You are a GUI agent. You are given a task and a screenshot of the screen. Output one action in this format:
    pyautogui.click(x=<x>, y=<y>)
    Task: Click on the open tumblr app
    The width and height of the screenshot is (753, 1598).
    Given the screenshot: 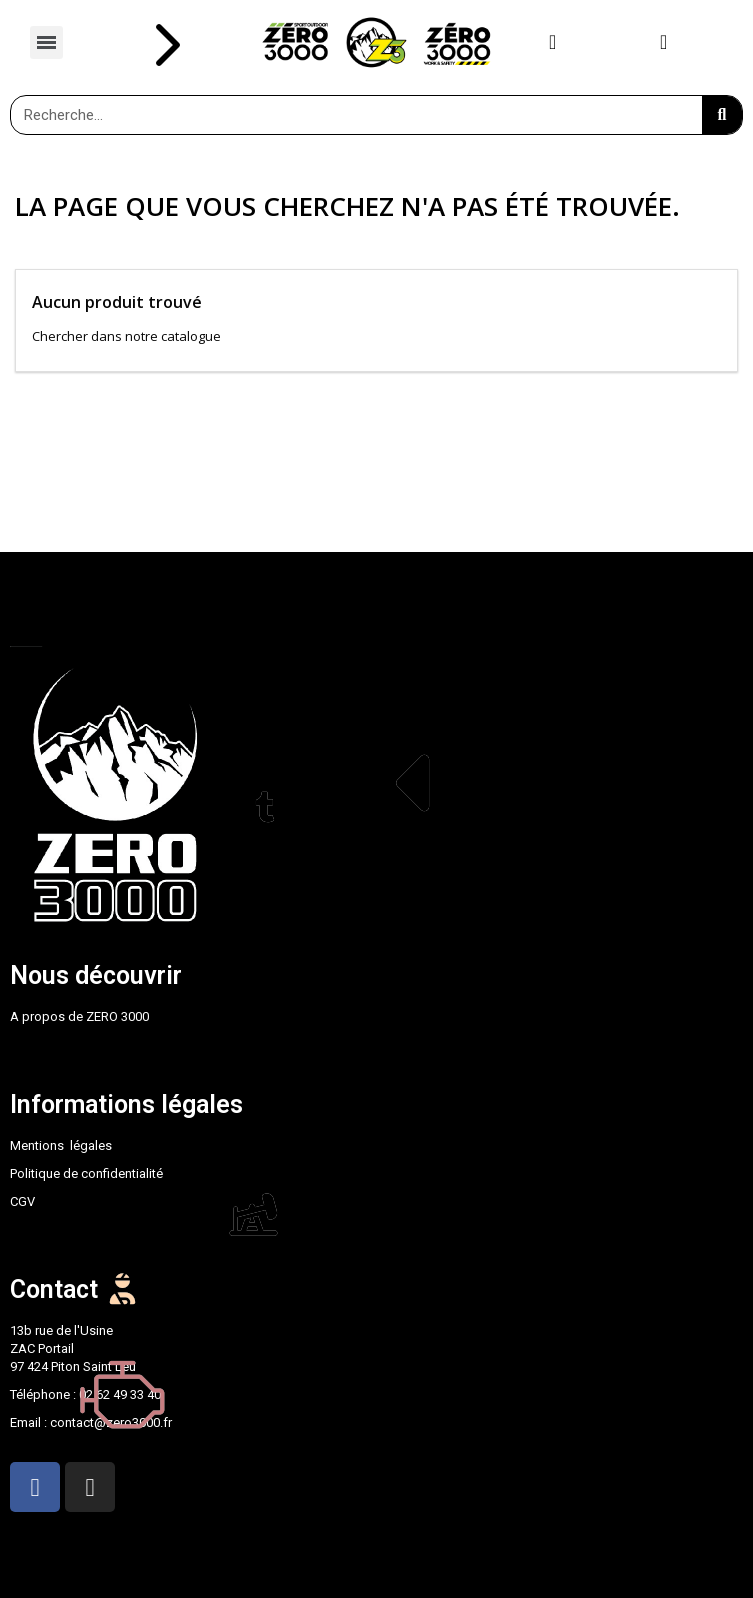 What is the action you would take?
    pyautogui.click(x=265, y=807)
    